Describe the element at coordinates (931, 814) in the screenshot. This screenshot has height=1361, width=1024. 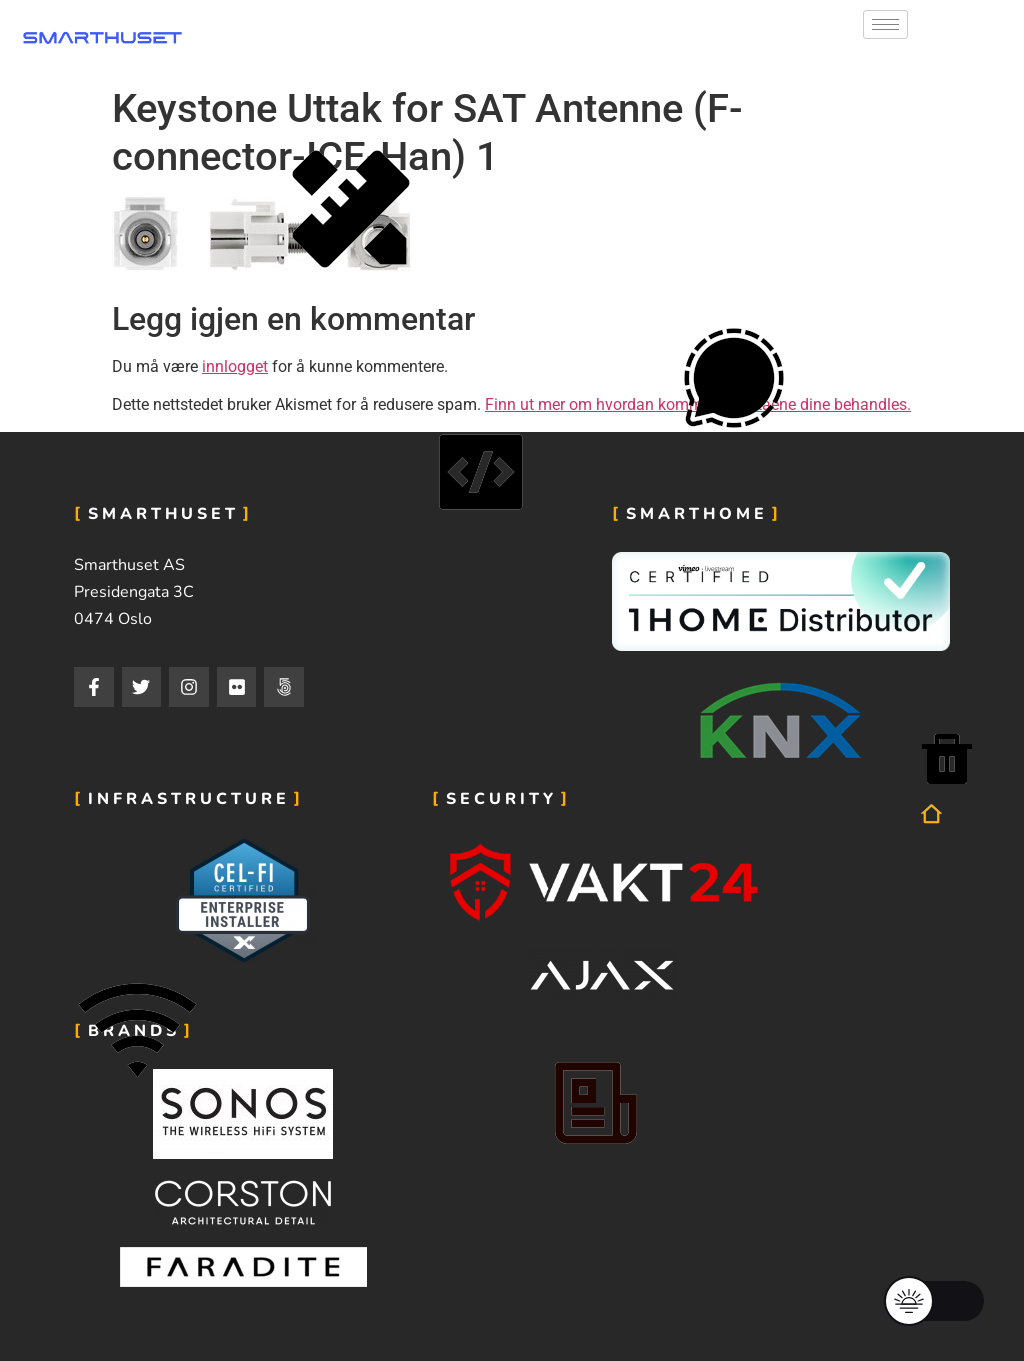
I see `navigate to home screen` at that location.